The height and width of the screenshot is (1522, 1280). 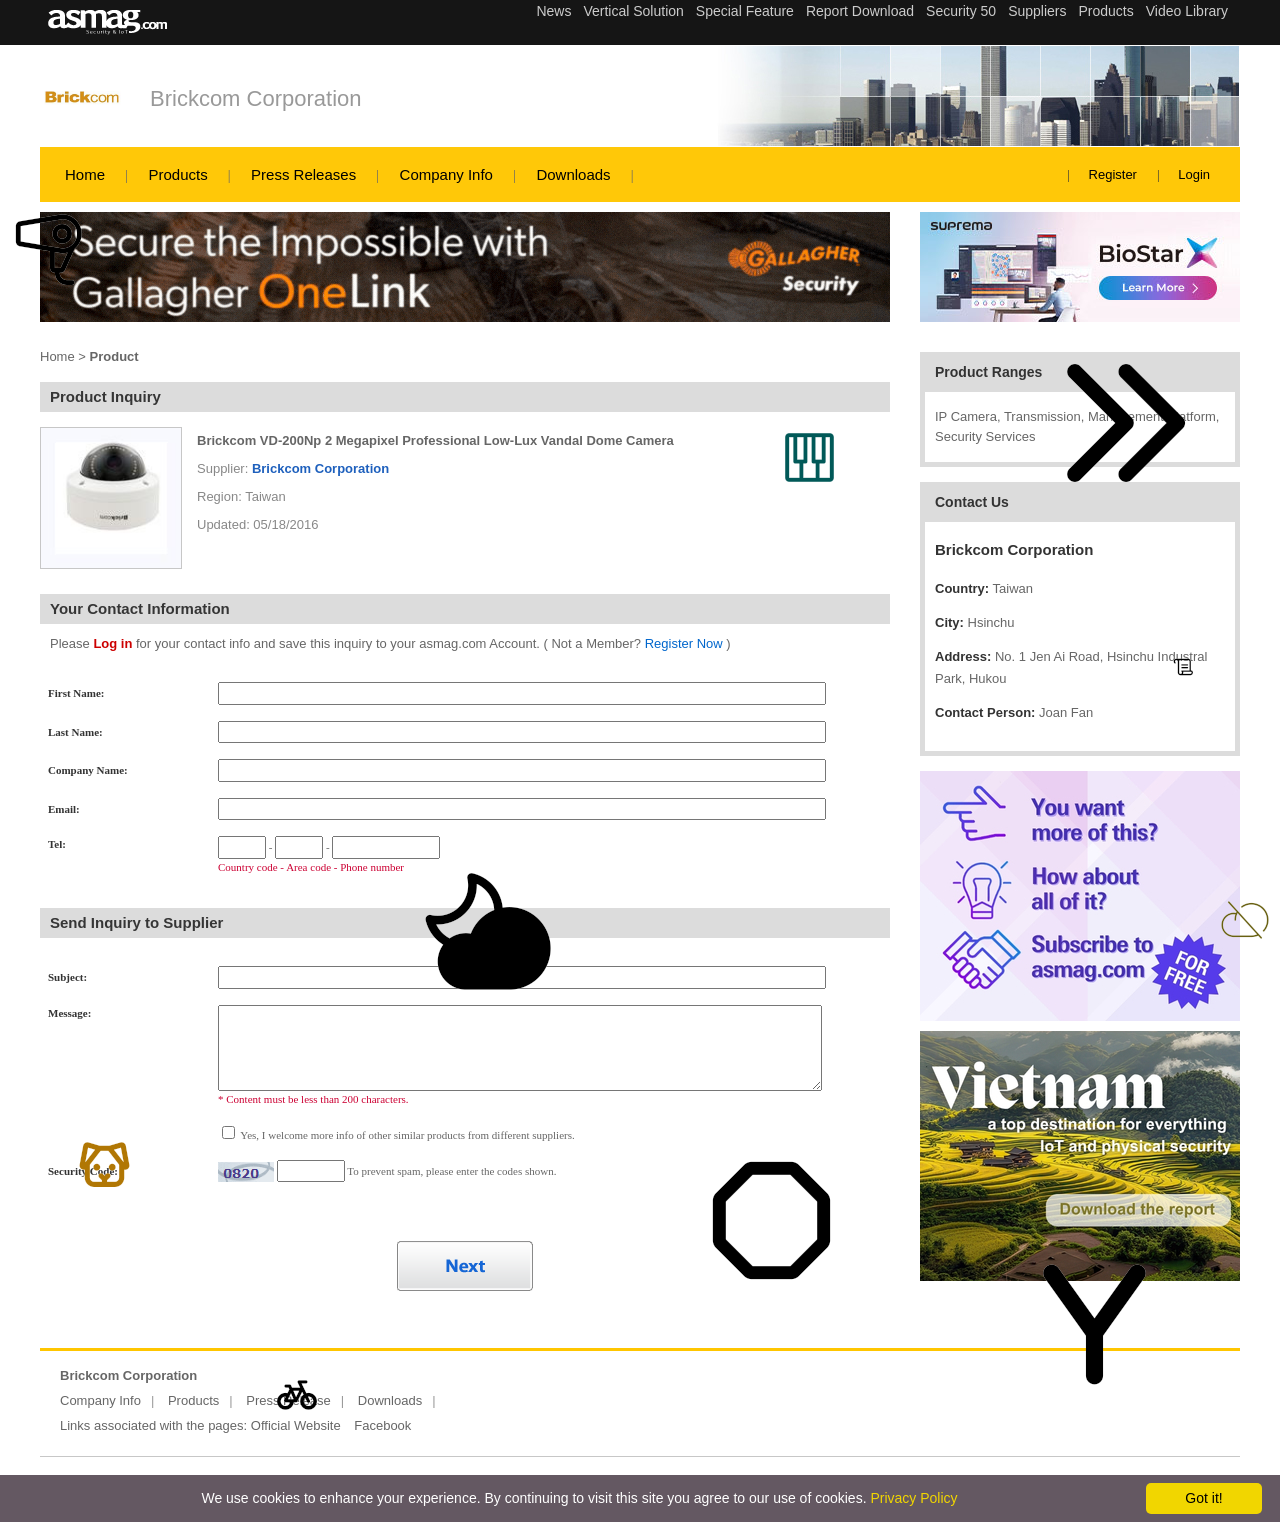 I want to click on skip forward or advance to next item, so click(x=1121, y=423).